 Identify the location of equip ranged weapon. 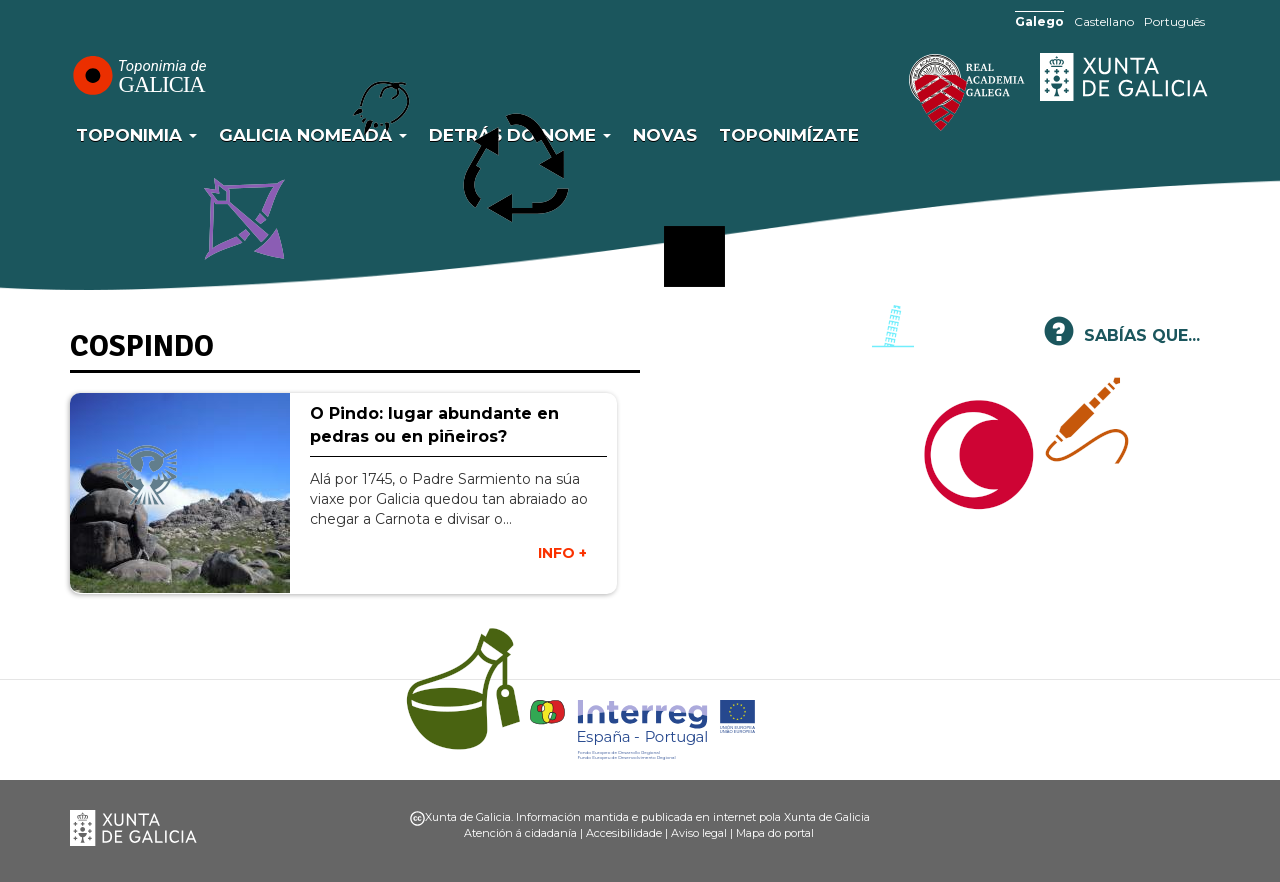
(244, 219).